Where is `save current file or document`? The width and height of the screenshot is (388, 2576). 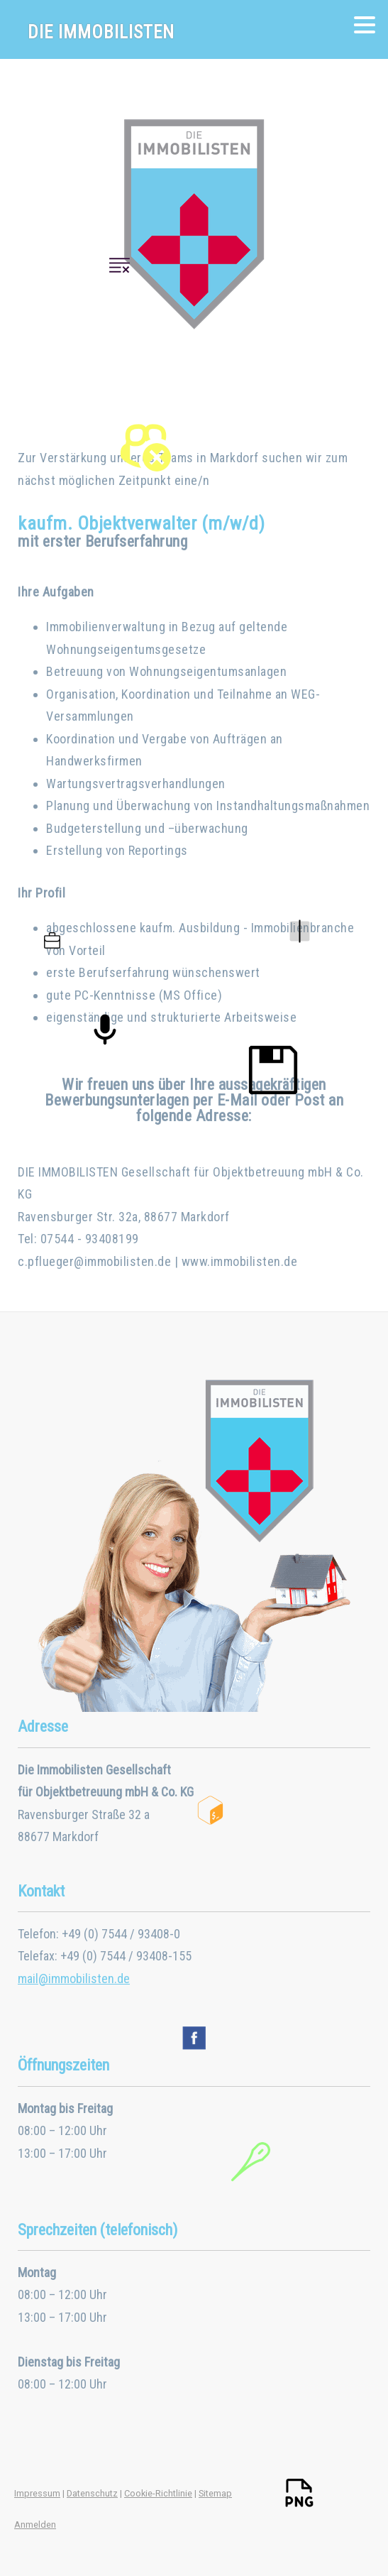 save current file or document is located at coordinates (273, 1070).